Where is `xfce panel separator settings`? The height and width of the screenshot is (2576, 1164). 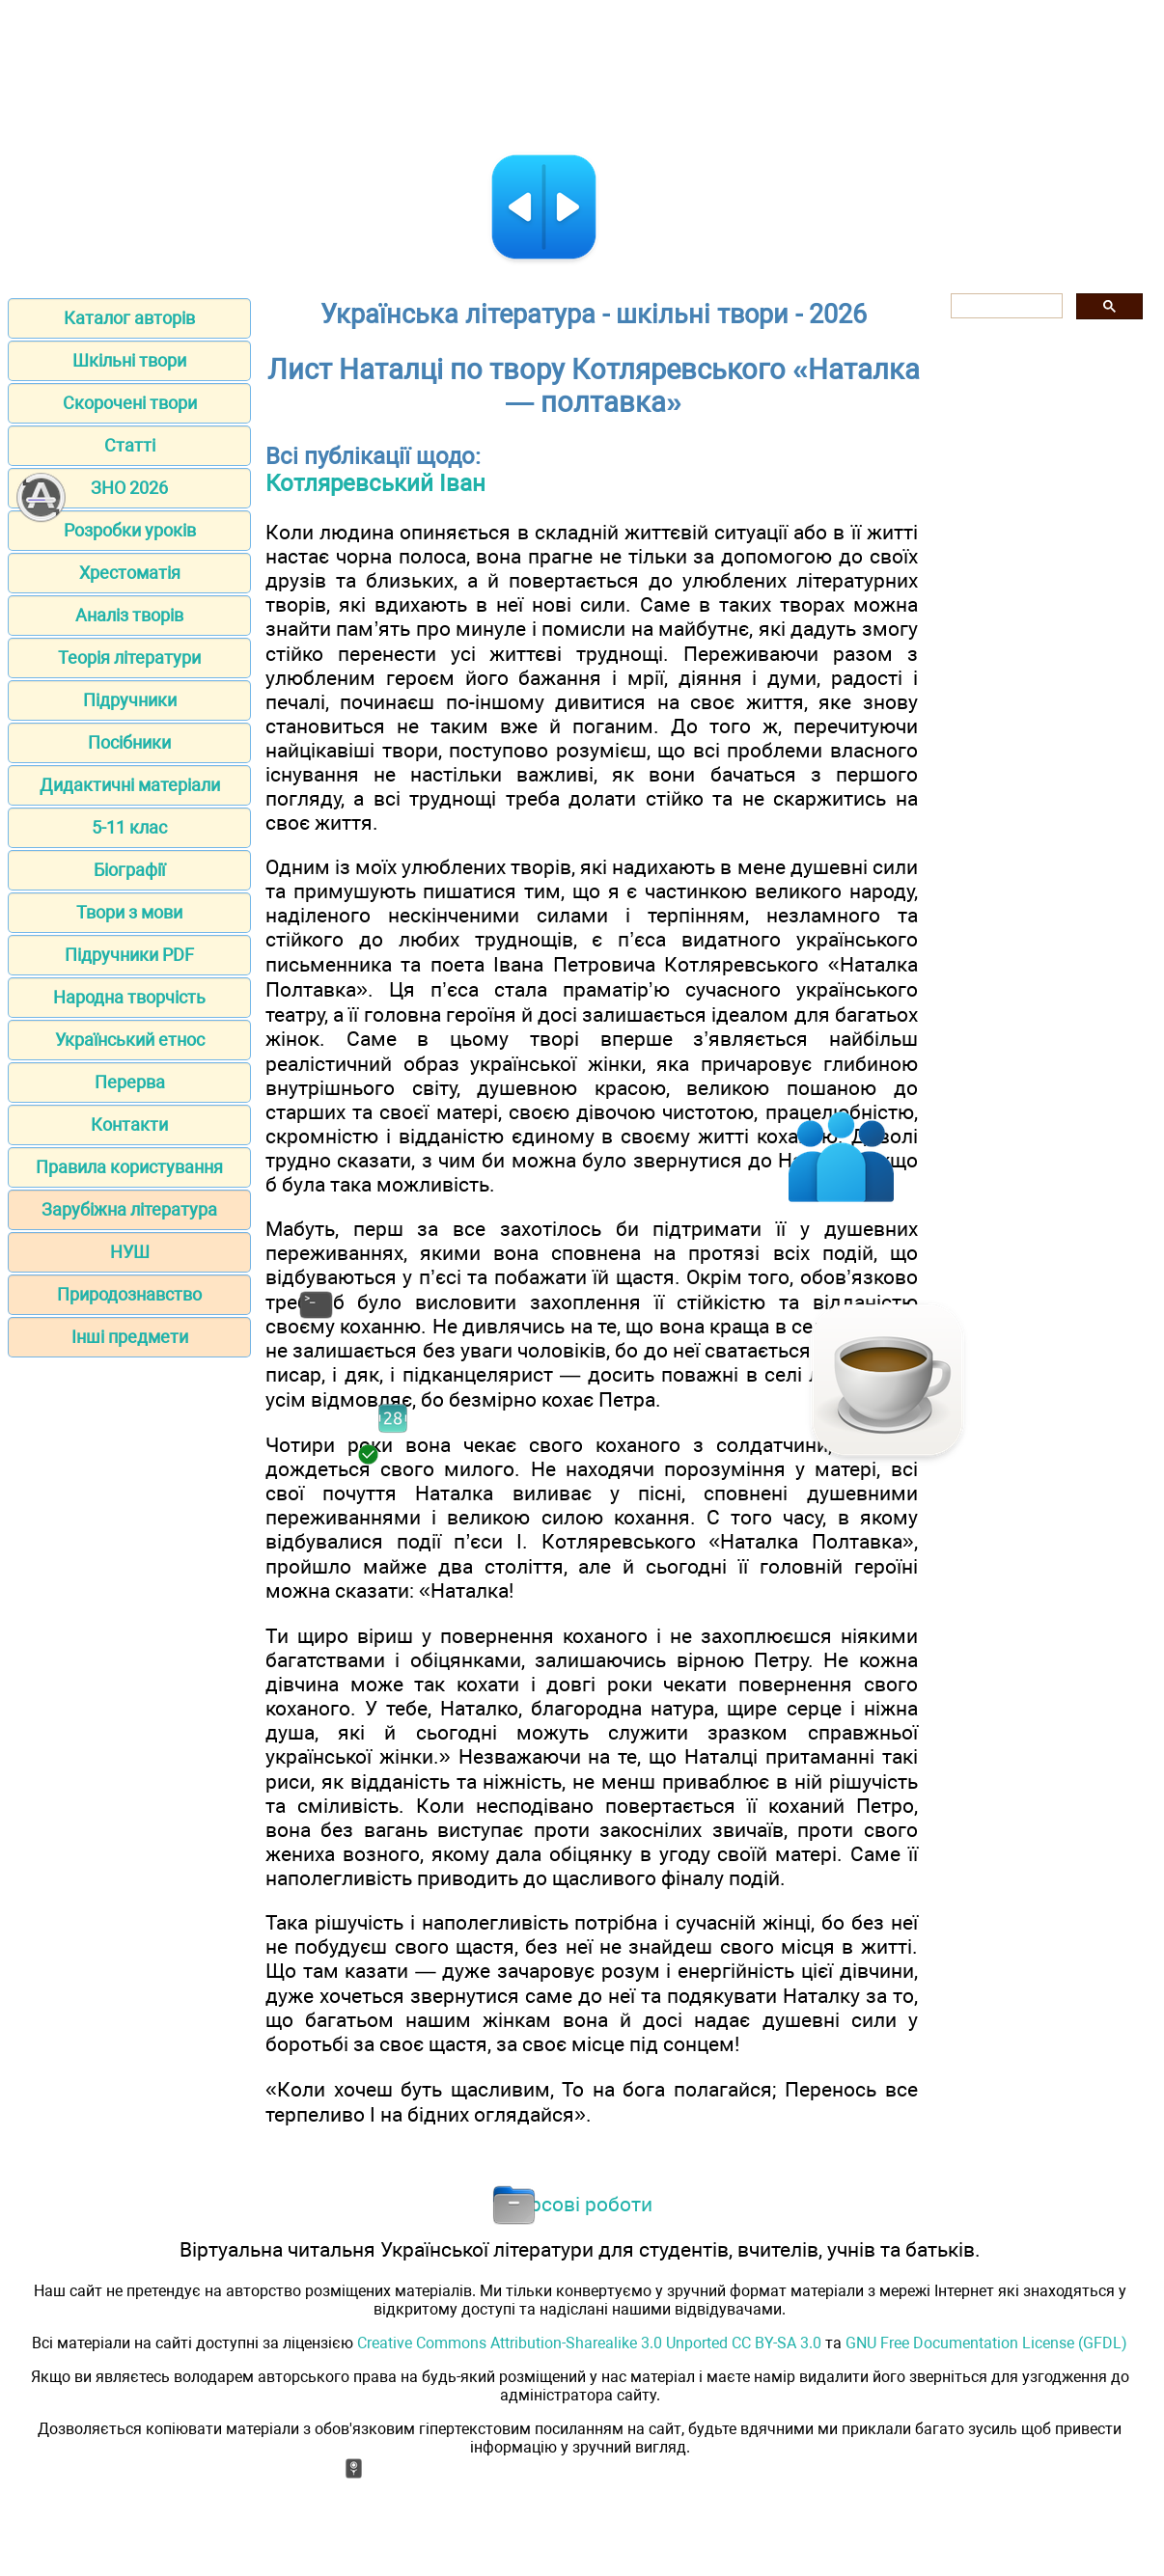
xfce panel separator settings is located at coordinates (543, 206).